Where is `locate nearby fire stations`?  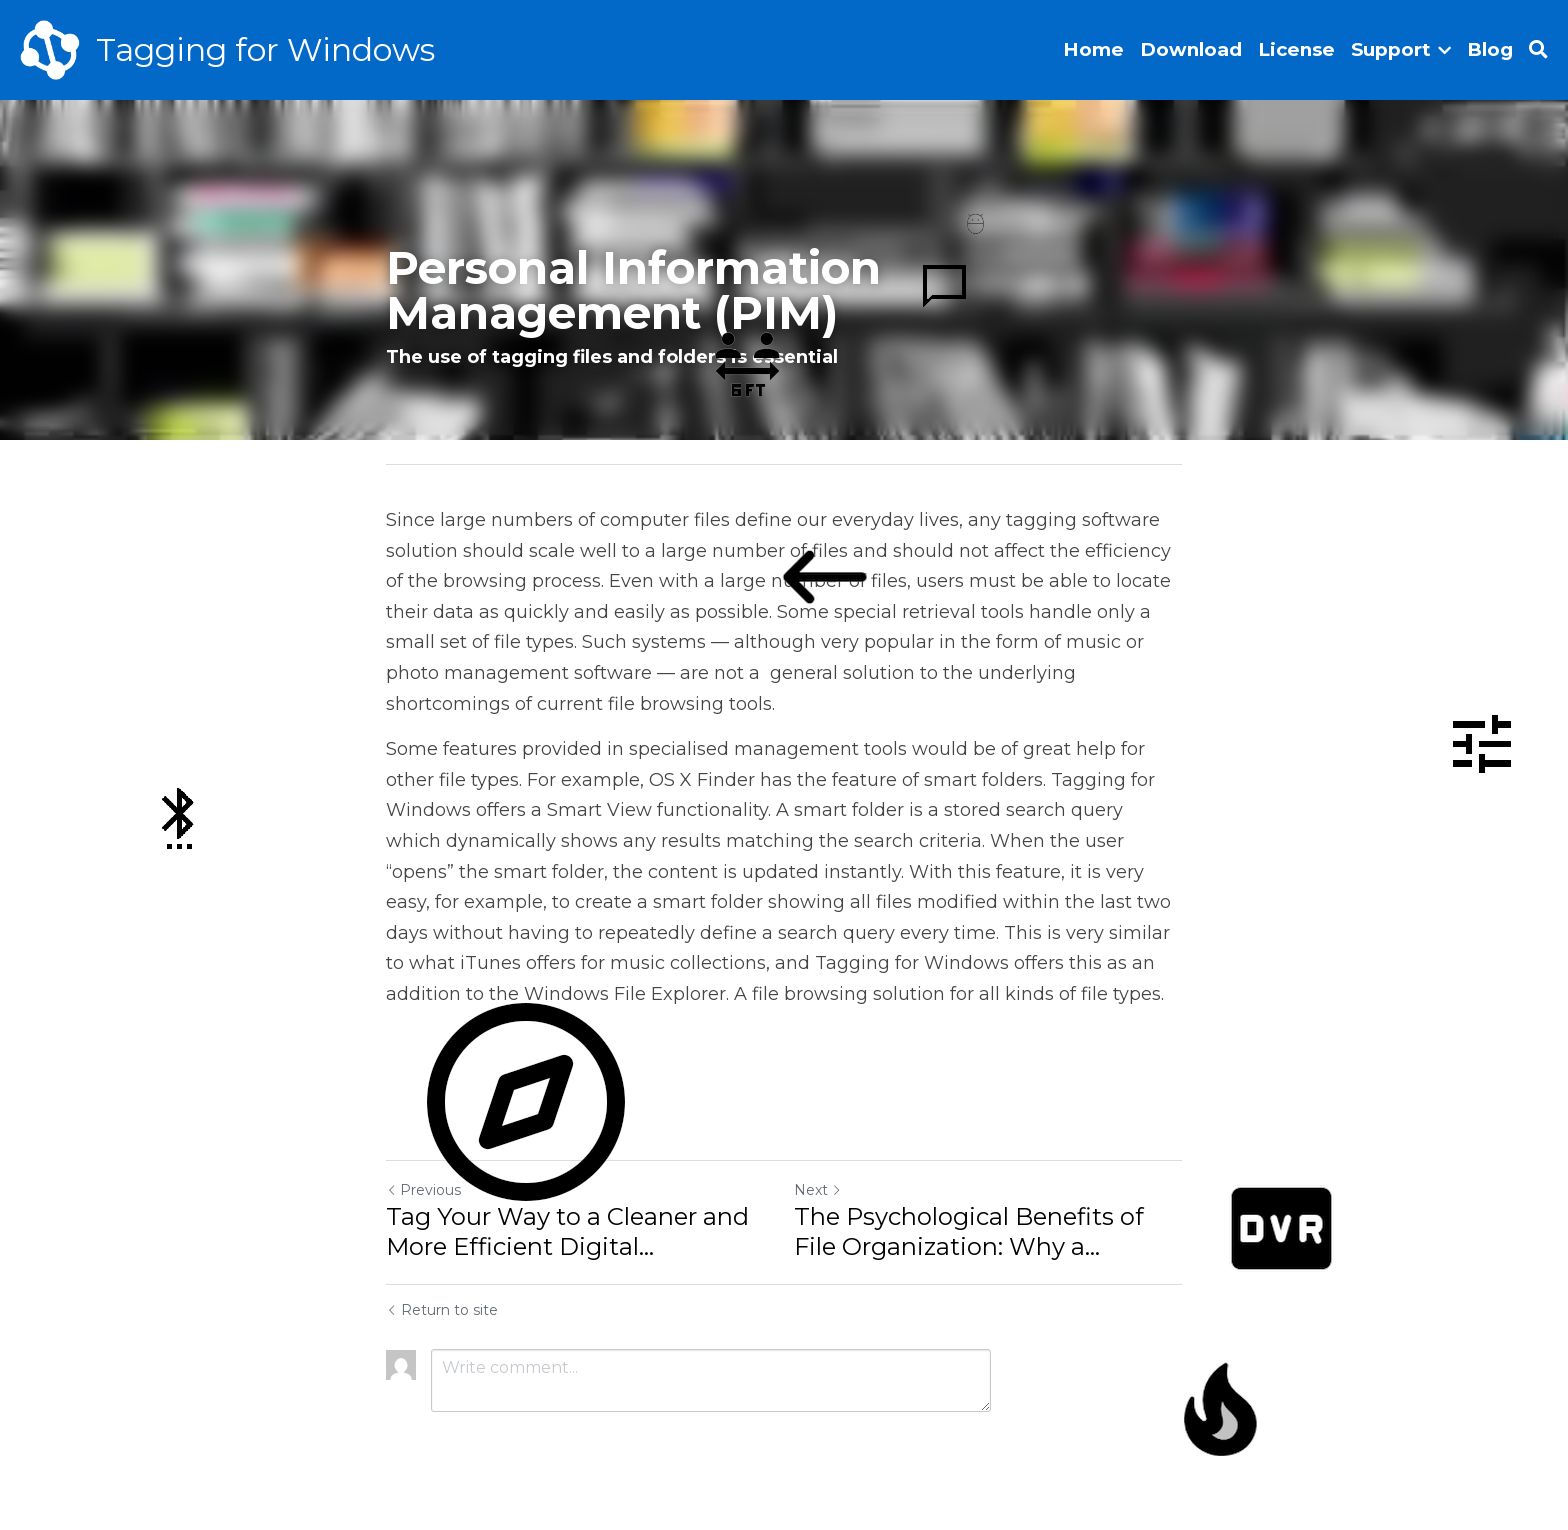
locate nearby fire stations is located at coordinates (1220, 1410).